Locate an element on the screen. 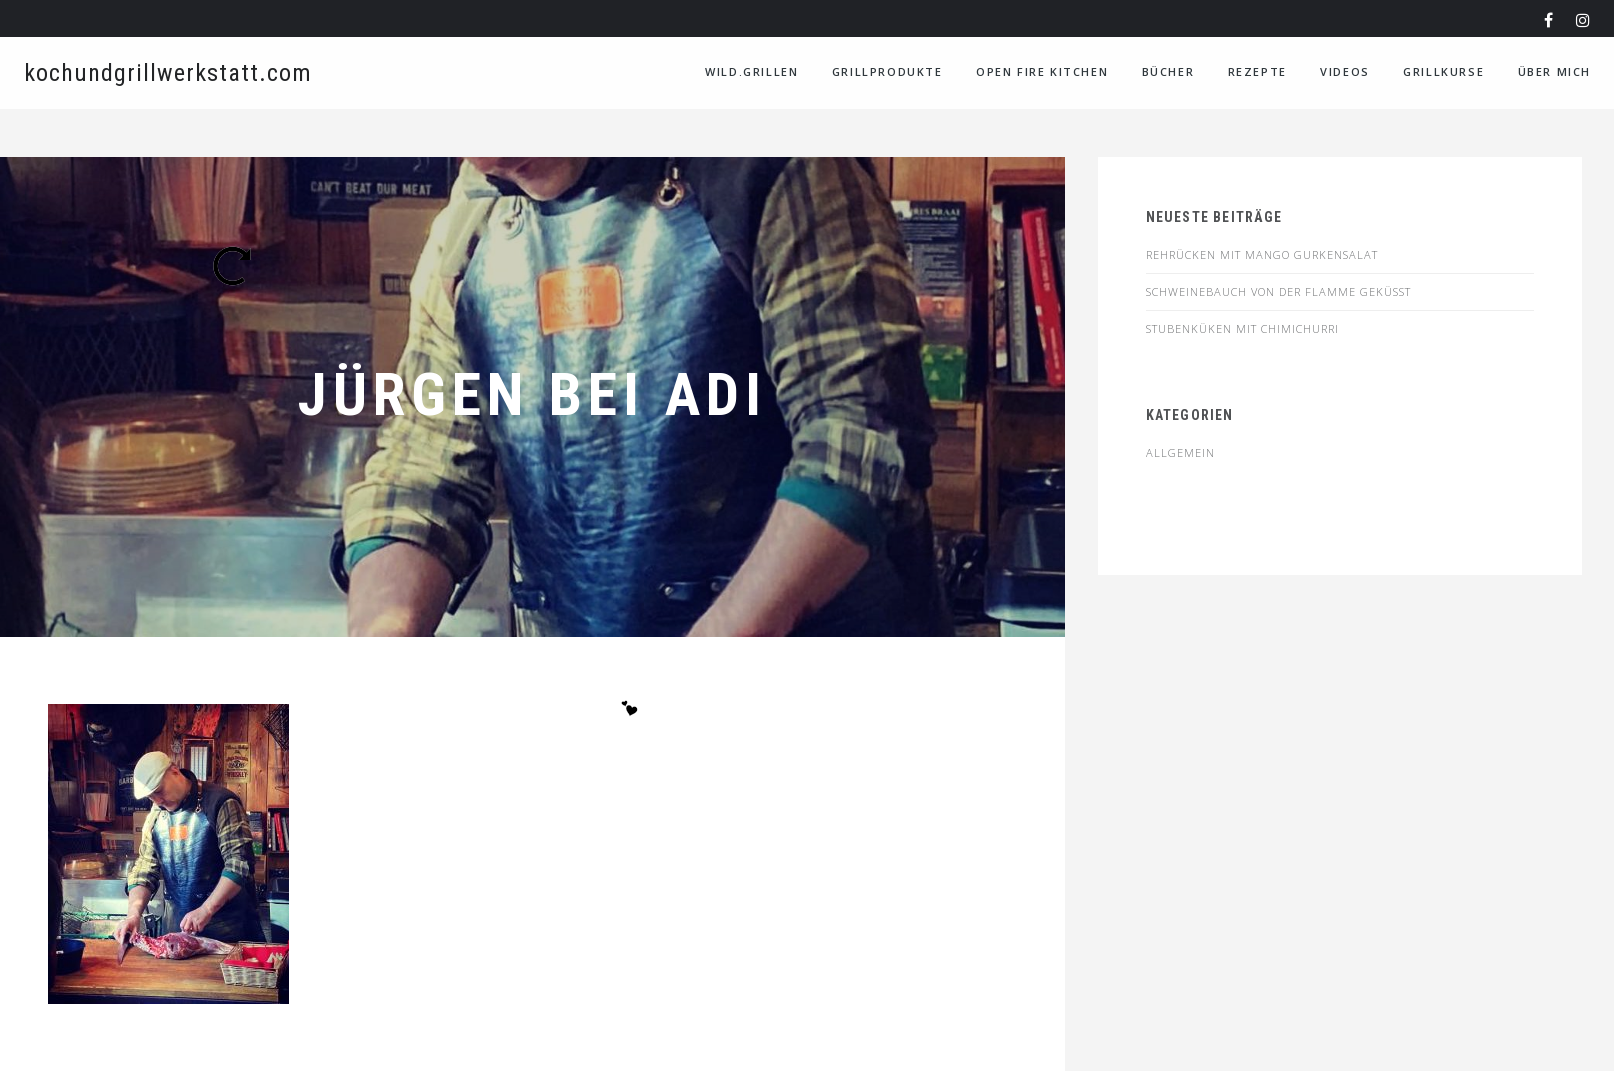  indicates a charm or affection bonus in gameplay is located at coordinates (629, 708).